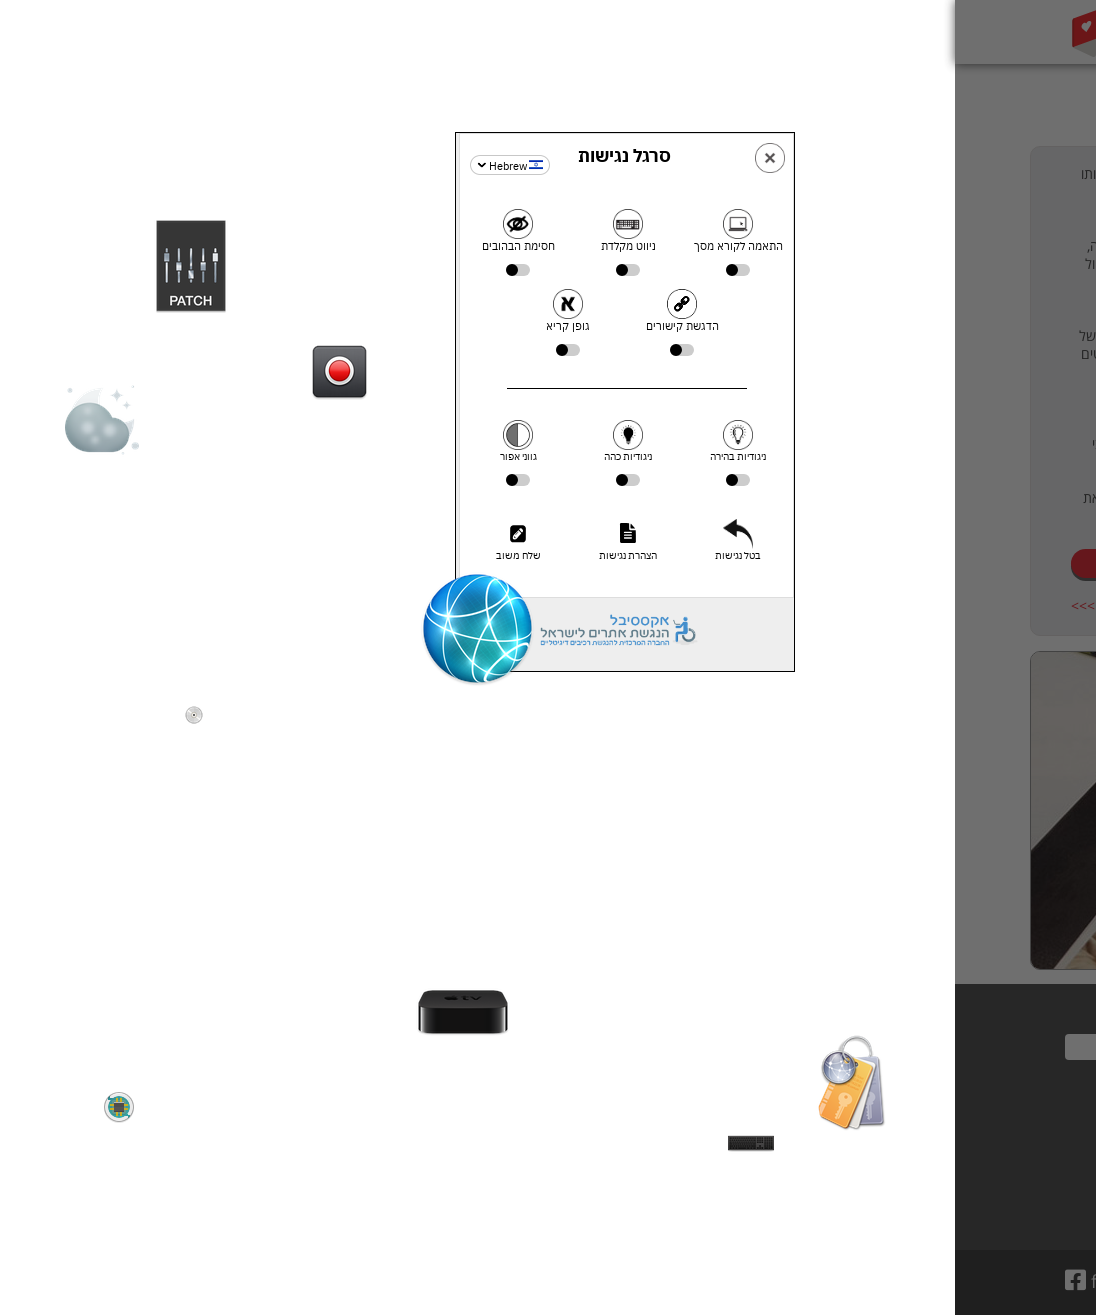 The height and width of the screenshot is (1315, 1096). What do you see at coordinates (191, 268) in the screenshot?
I see `open patch settings in GarageBand` at bounding box center [191, 268].